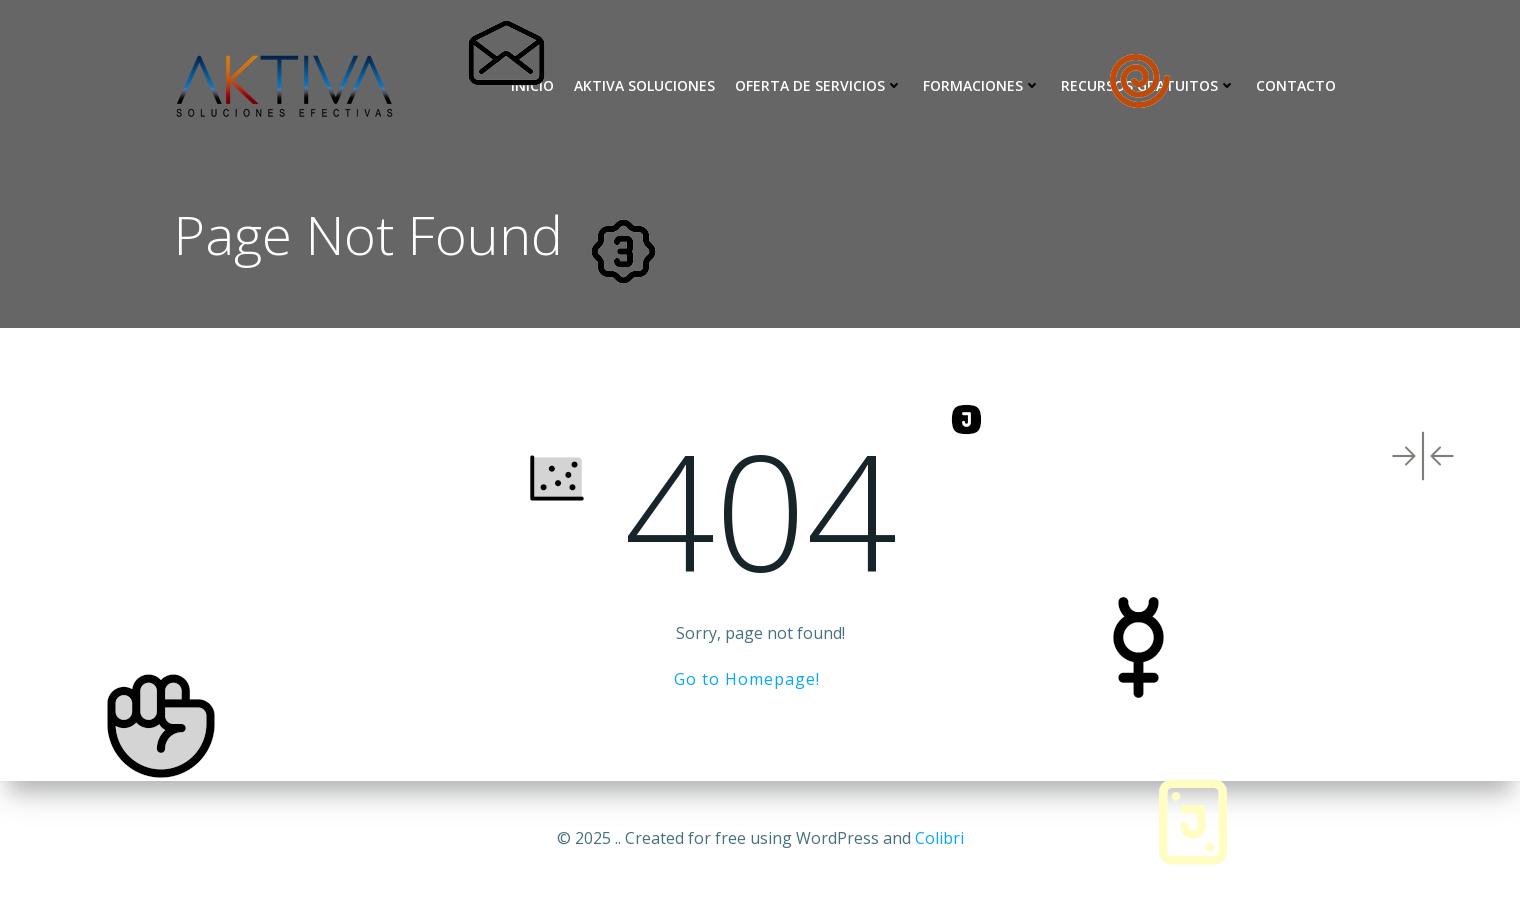  What do you see at coordinates (557, 478) in the screenshot?
I see `view scatter plot data visualization` at bounding box center [557, 478].